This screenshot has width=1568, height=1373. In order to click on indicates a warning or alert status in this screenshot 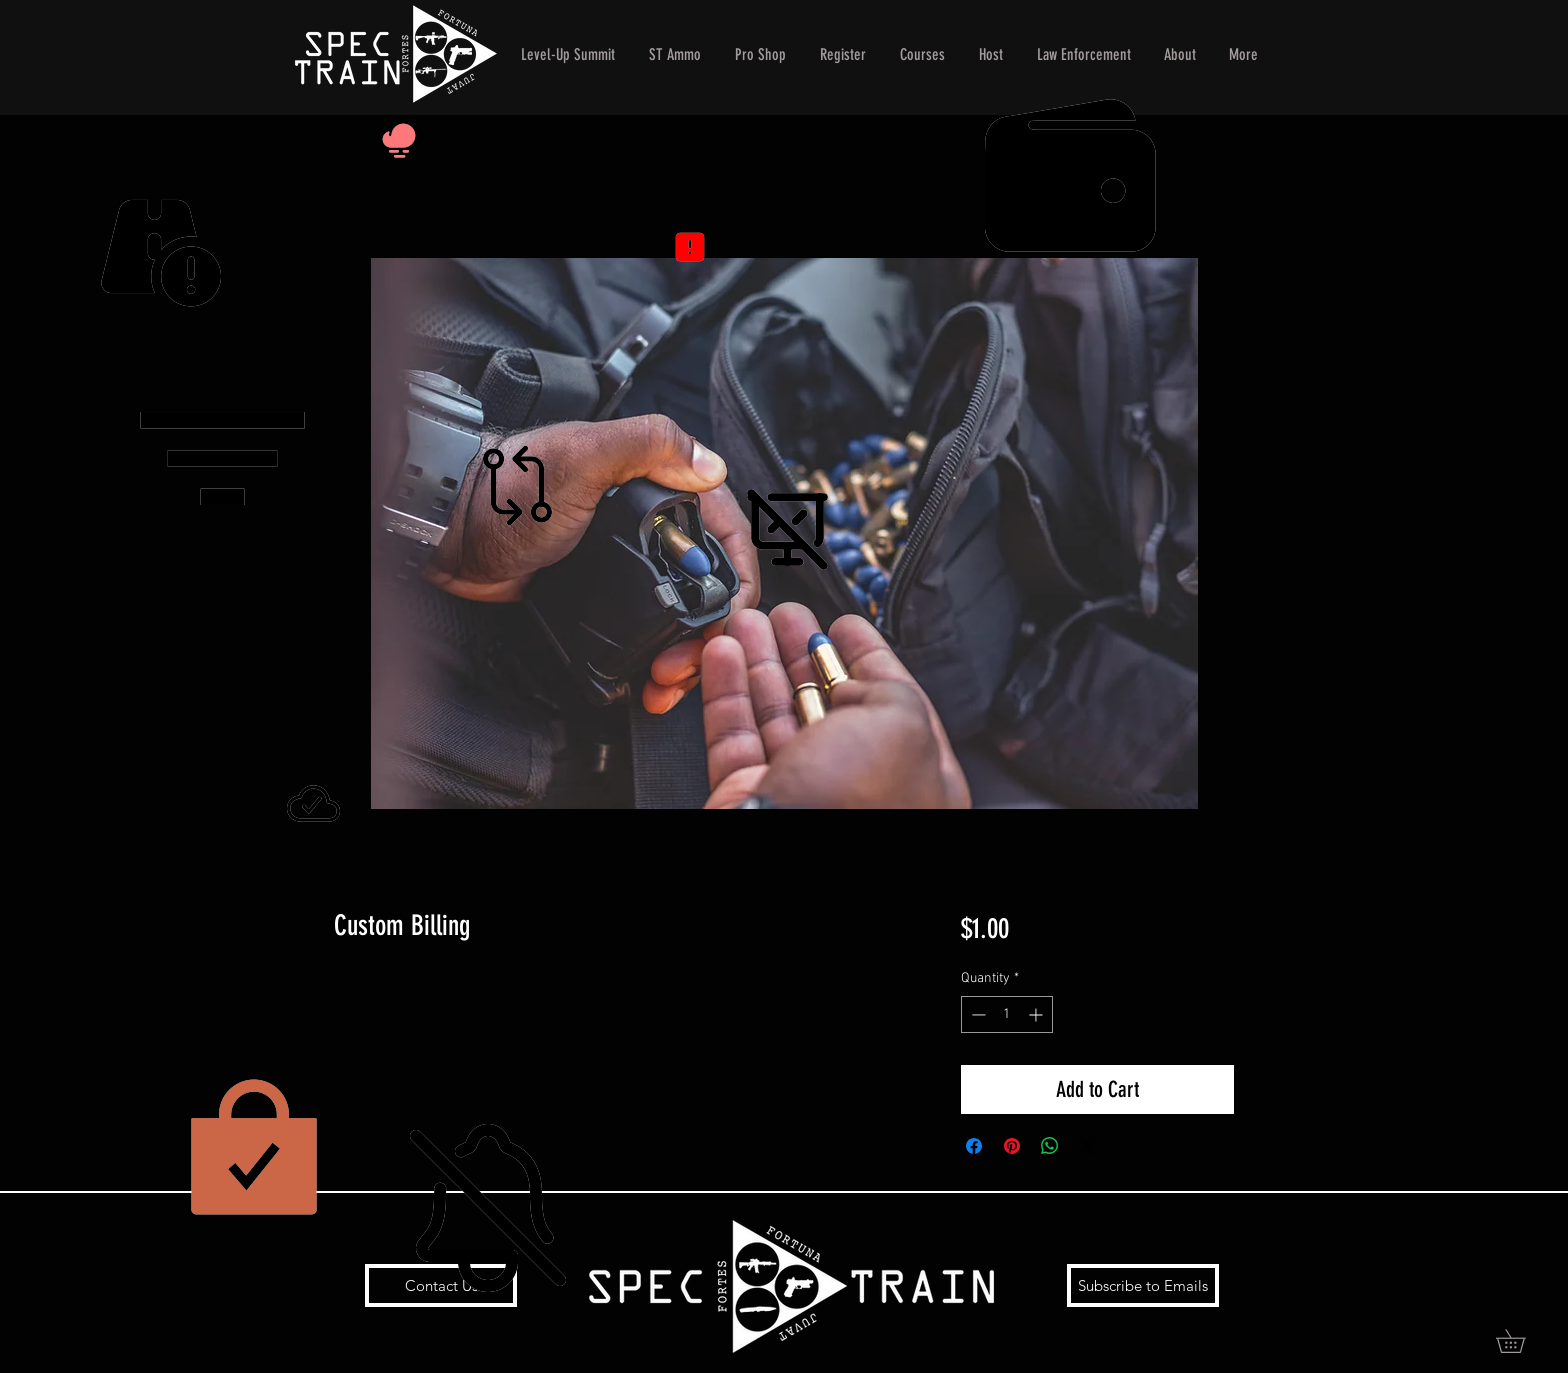, I will do `click(690, 247)`.